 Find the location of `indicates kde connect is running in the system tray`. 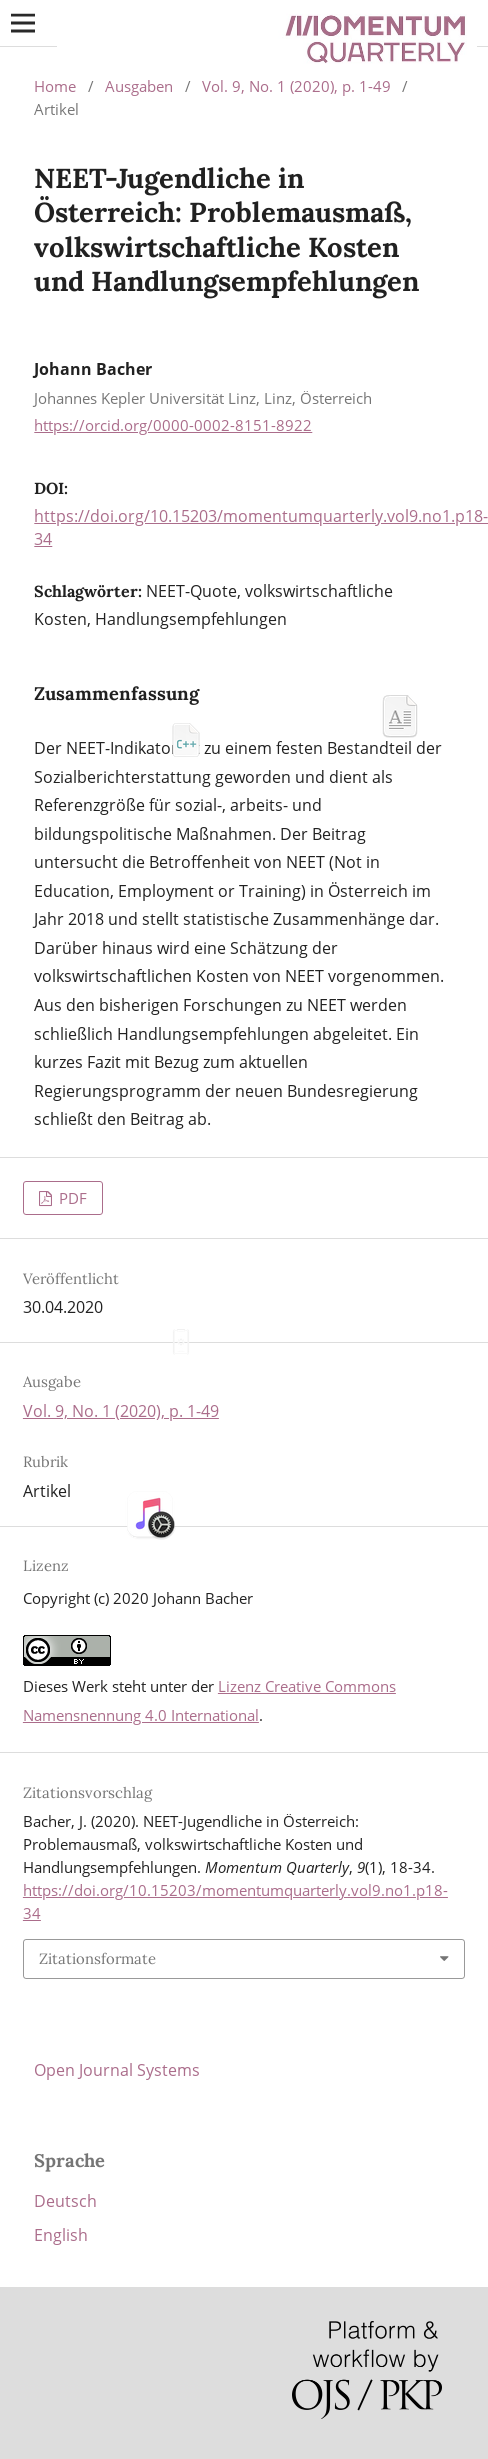

indicates kde connect is running in the system tray is located at coordinates (181, 1342).